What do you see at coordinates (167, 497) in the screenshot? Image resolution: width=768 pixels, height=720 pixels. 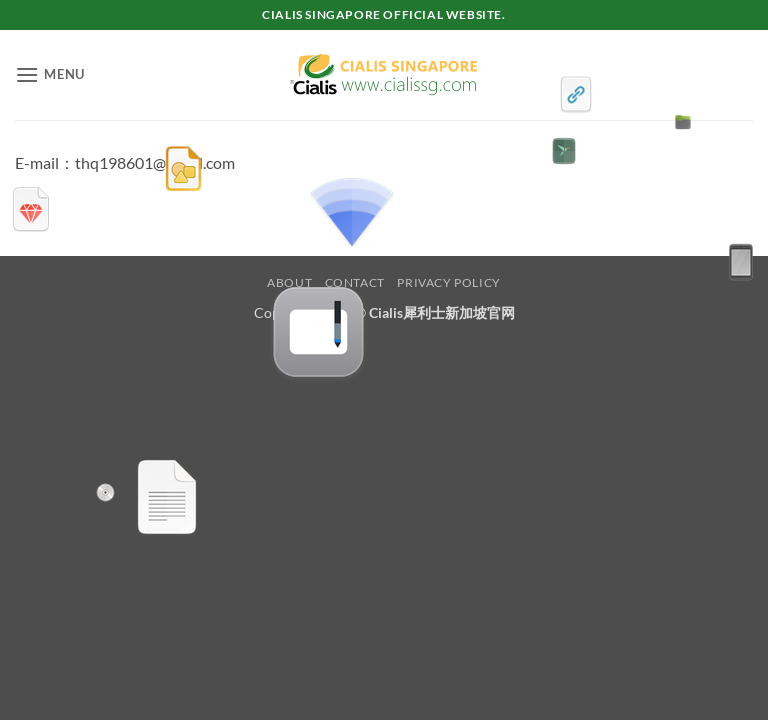 I see `a wine configuration or initialization file` at bounding box center [167, 497].